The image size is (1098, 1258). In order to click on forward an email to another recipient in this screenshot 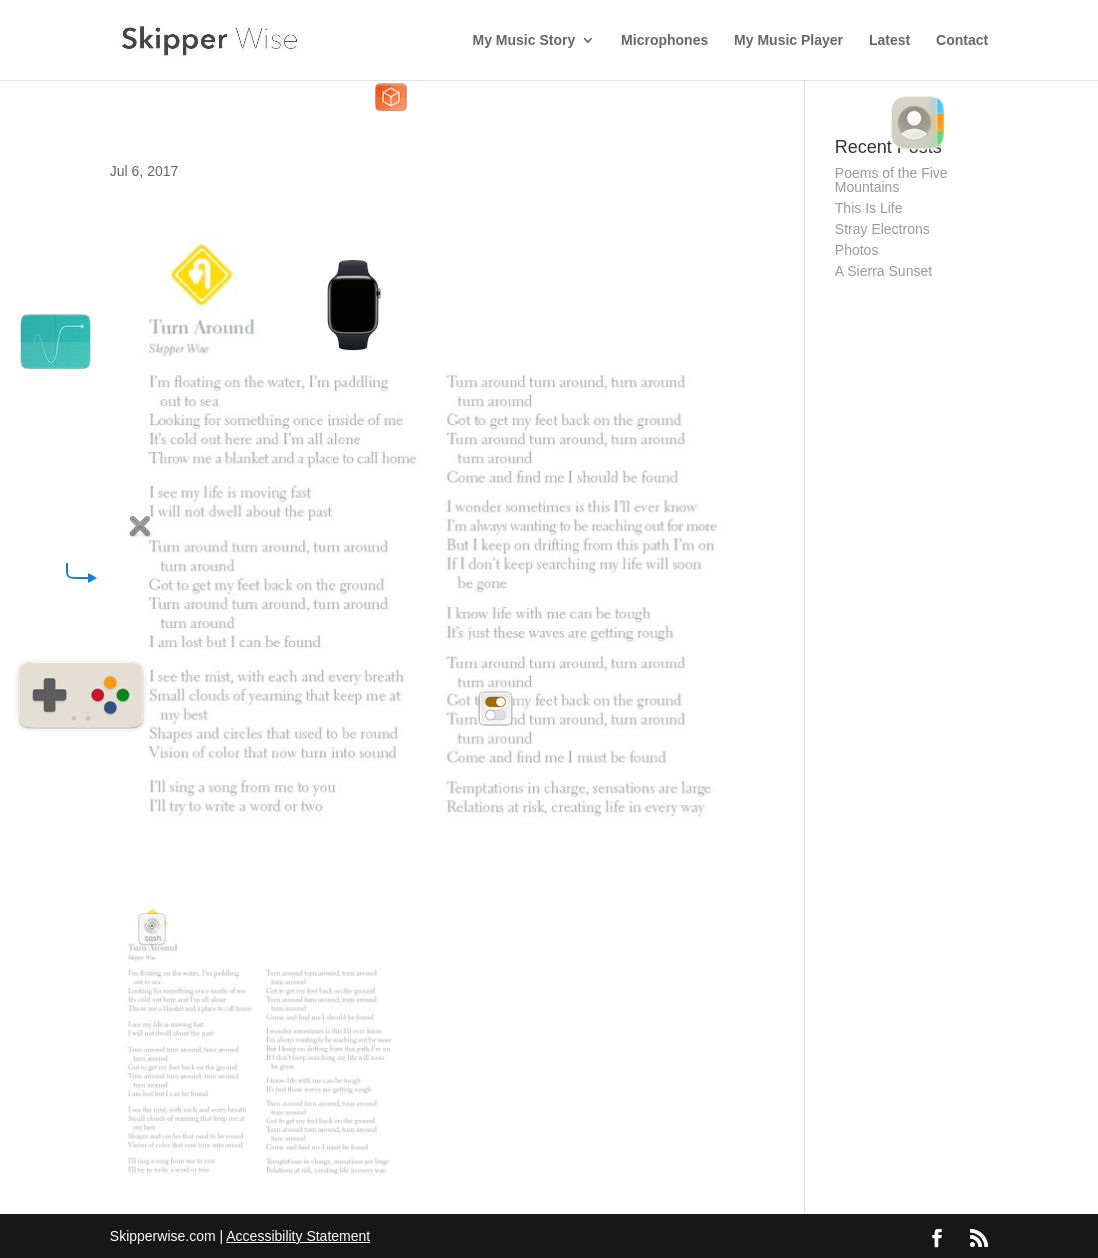, I will do `click(82, 571)`.